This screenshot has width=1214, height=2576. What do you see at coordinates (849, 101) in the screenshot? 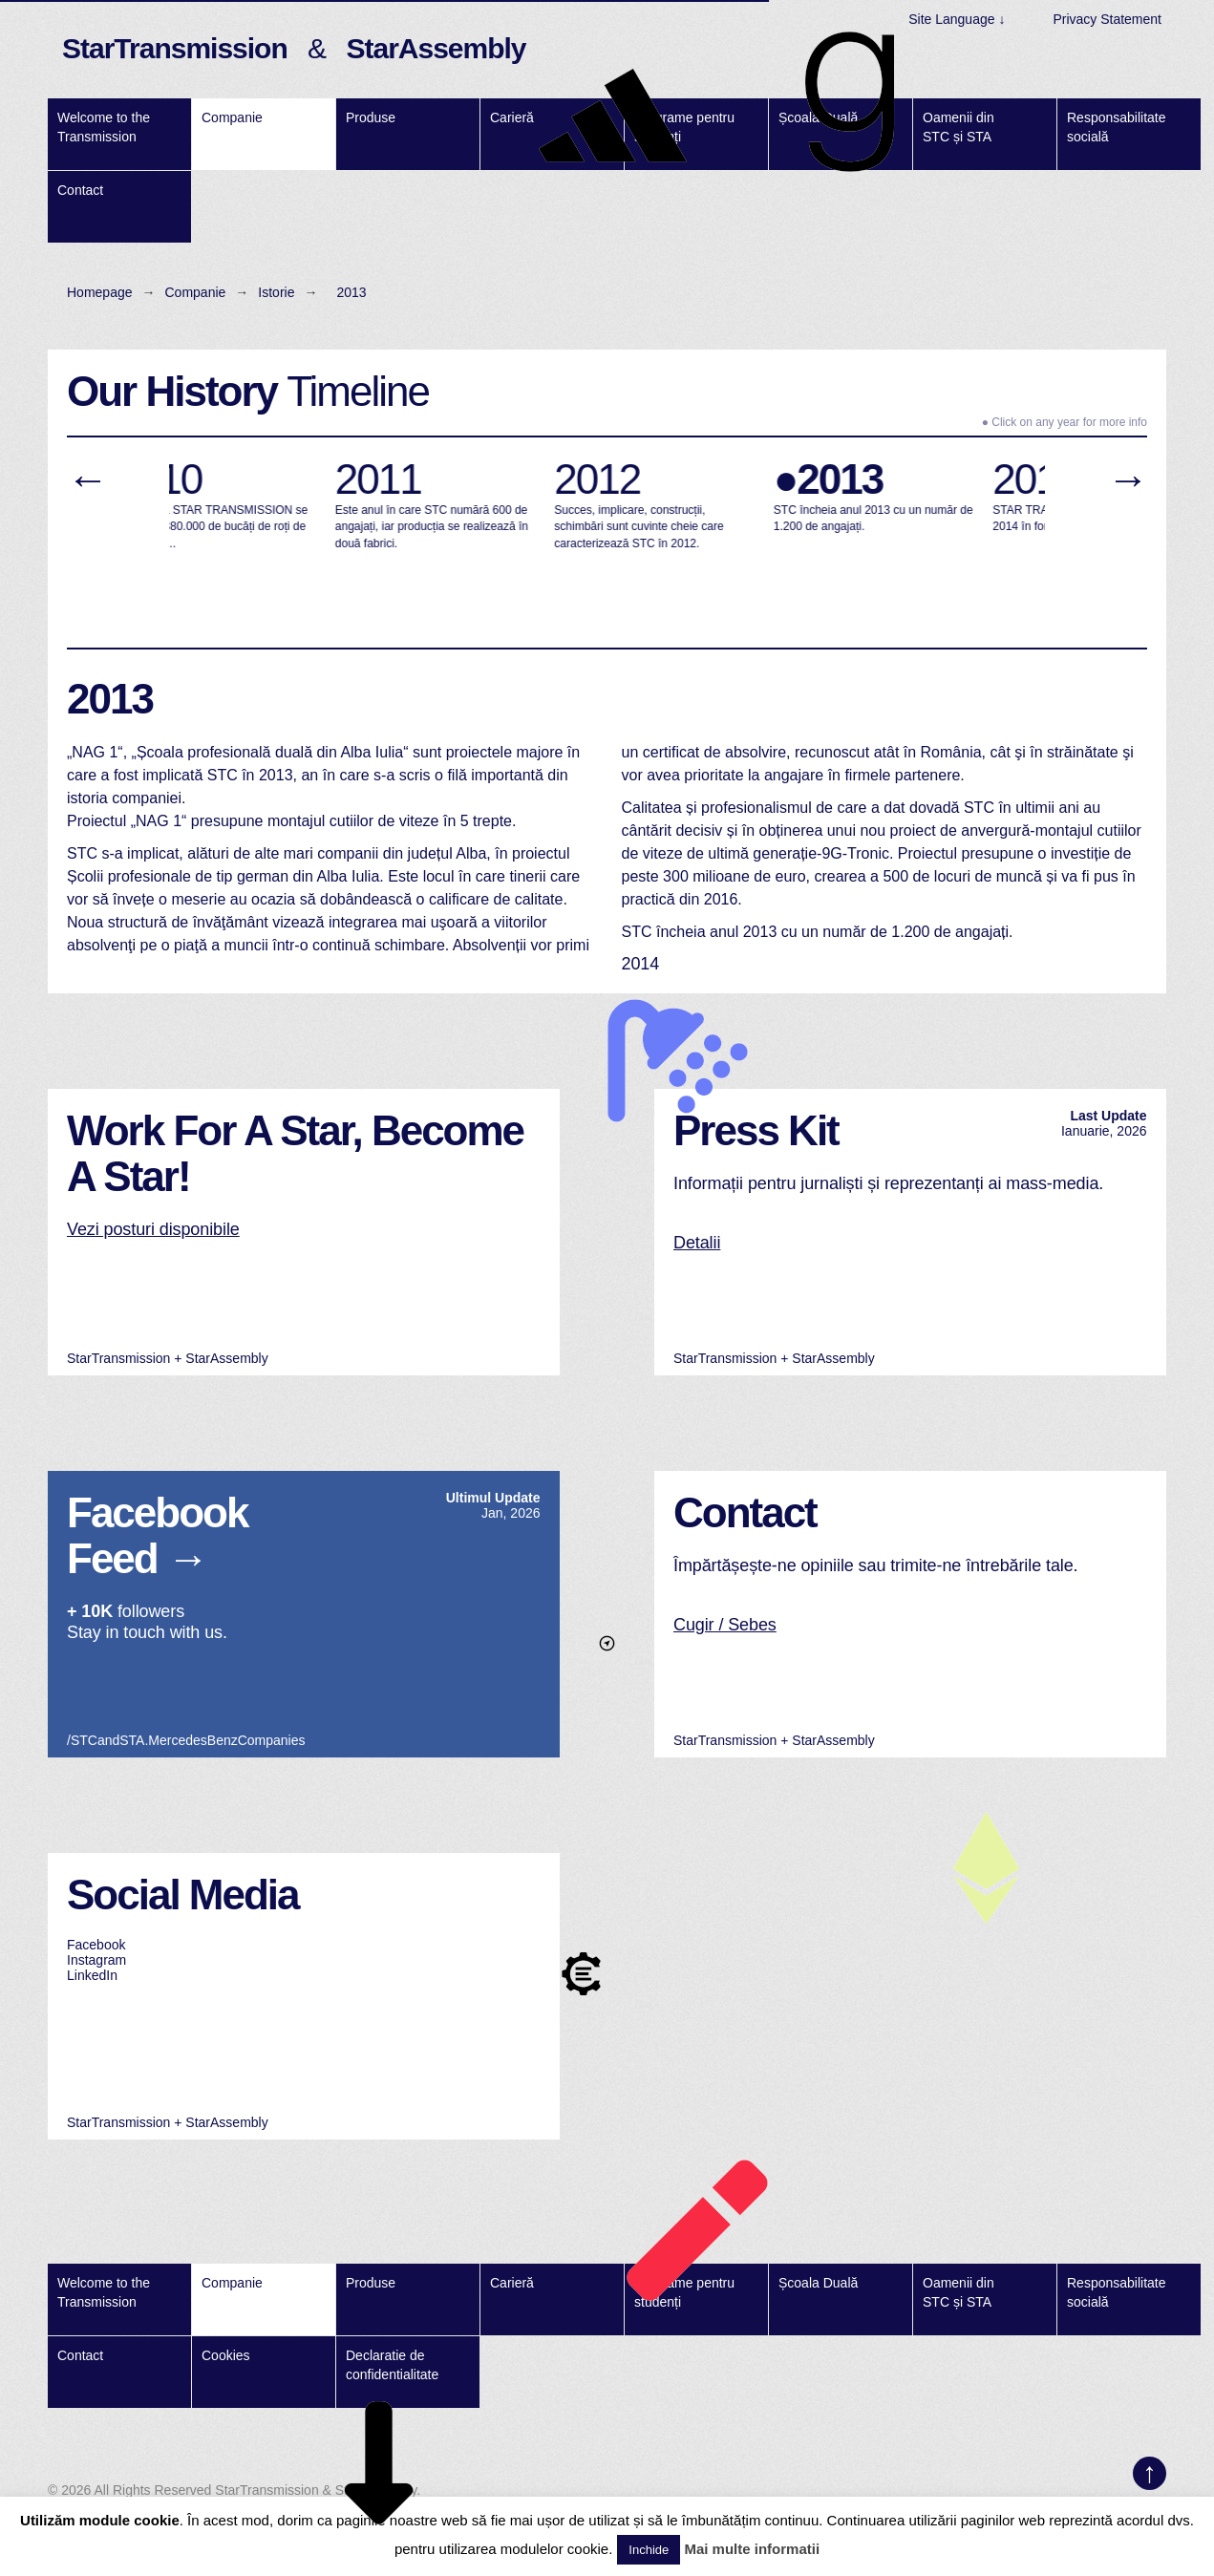
I see `link to Goodreads profile` at bounding box center [849, 101].